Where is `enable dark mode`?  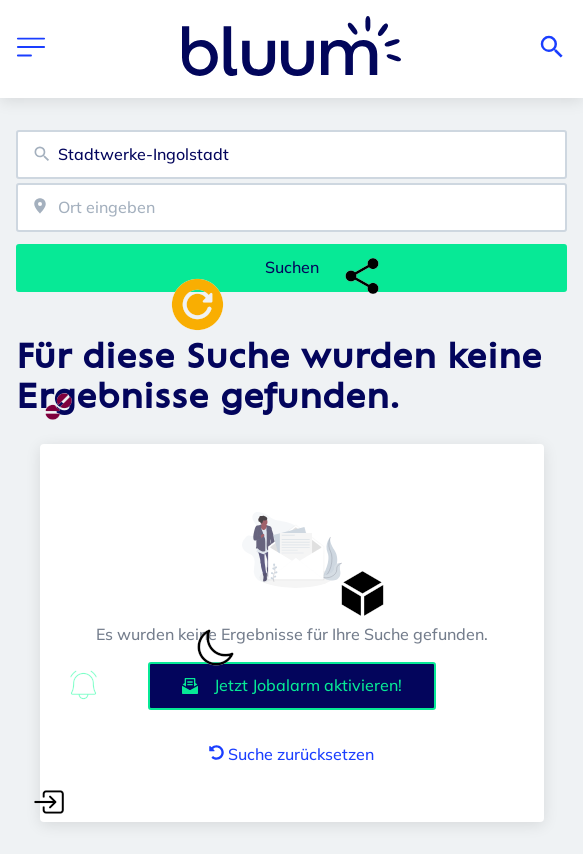 enable dark mode is located at coordinates (215, 647).